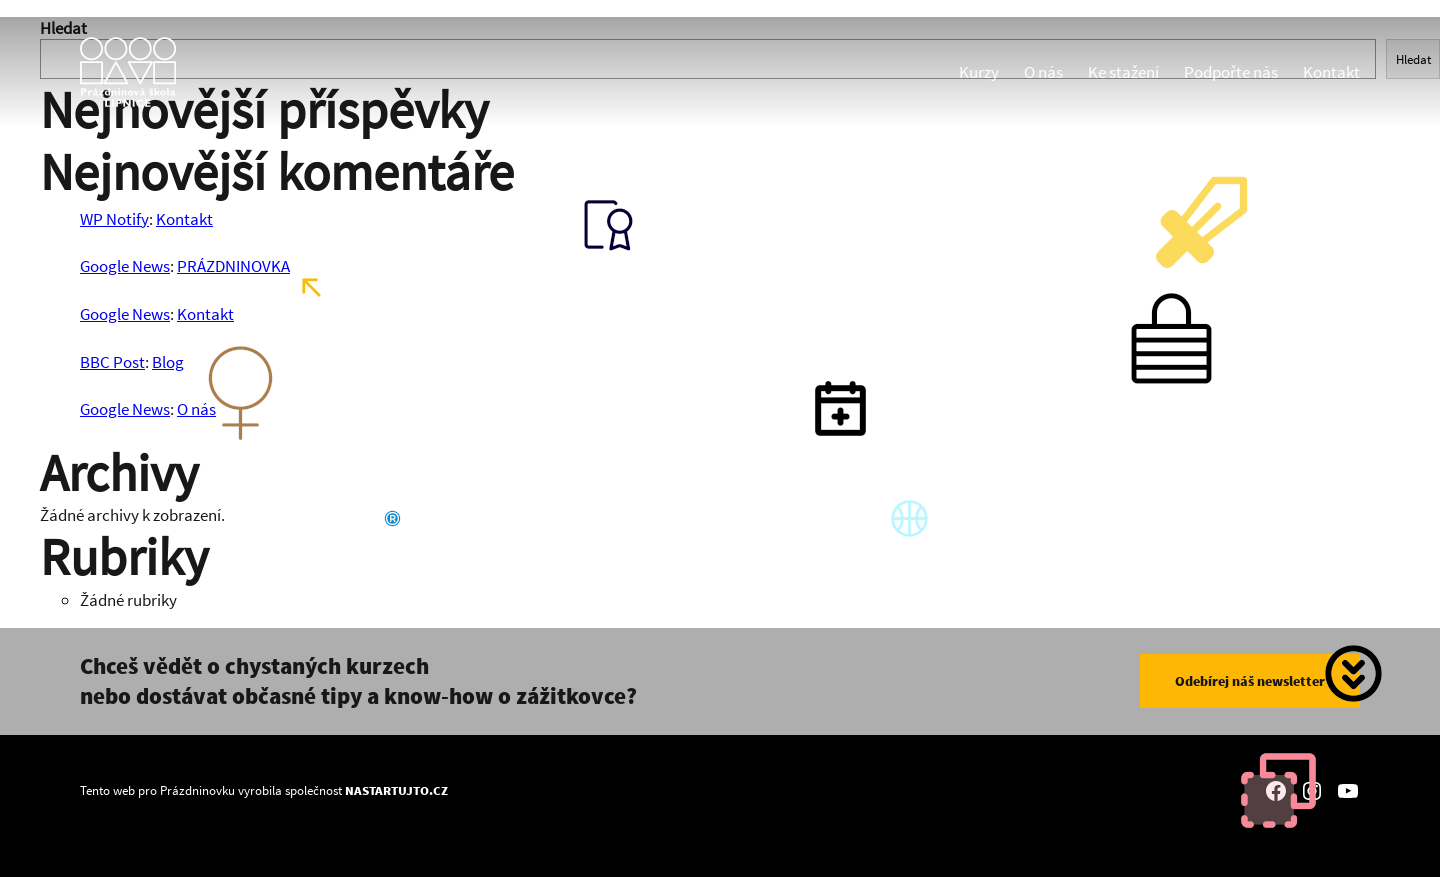 This screenshot has width=1440, height=877. I want to click on access combat or battle features, so click(1203, 221).